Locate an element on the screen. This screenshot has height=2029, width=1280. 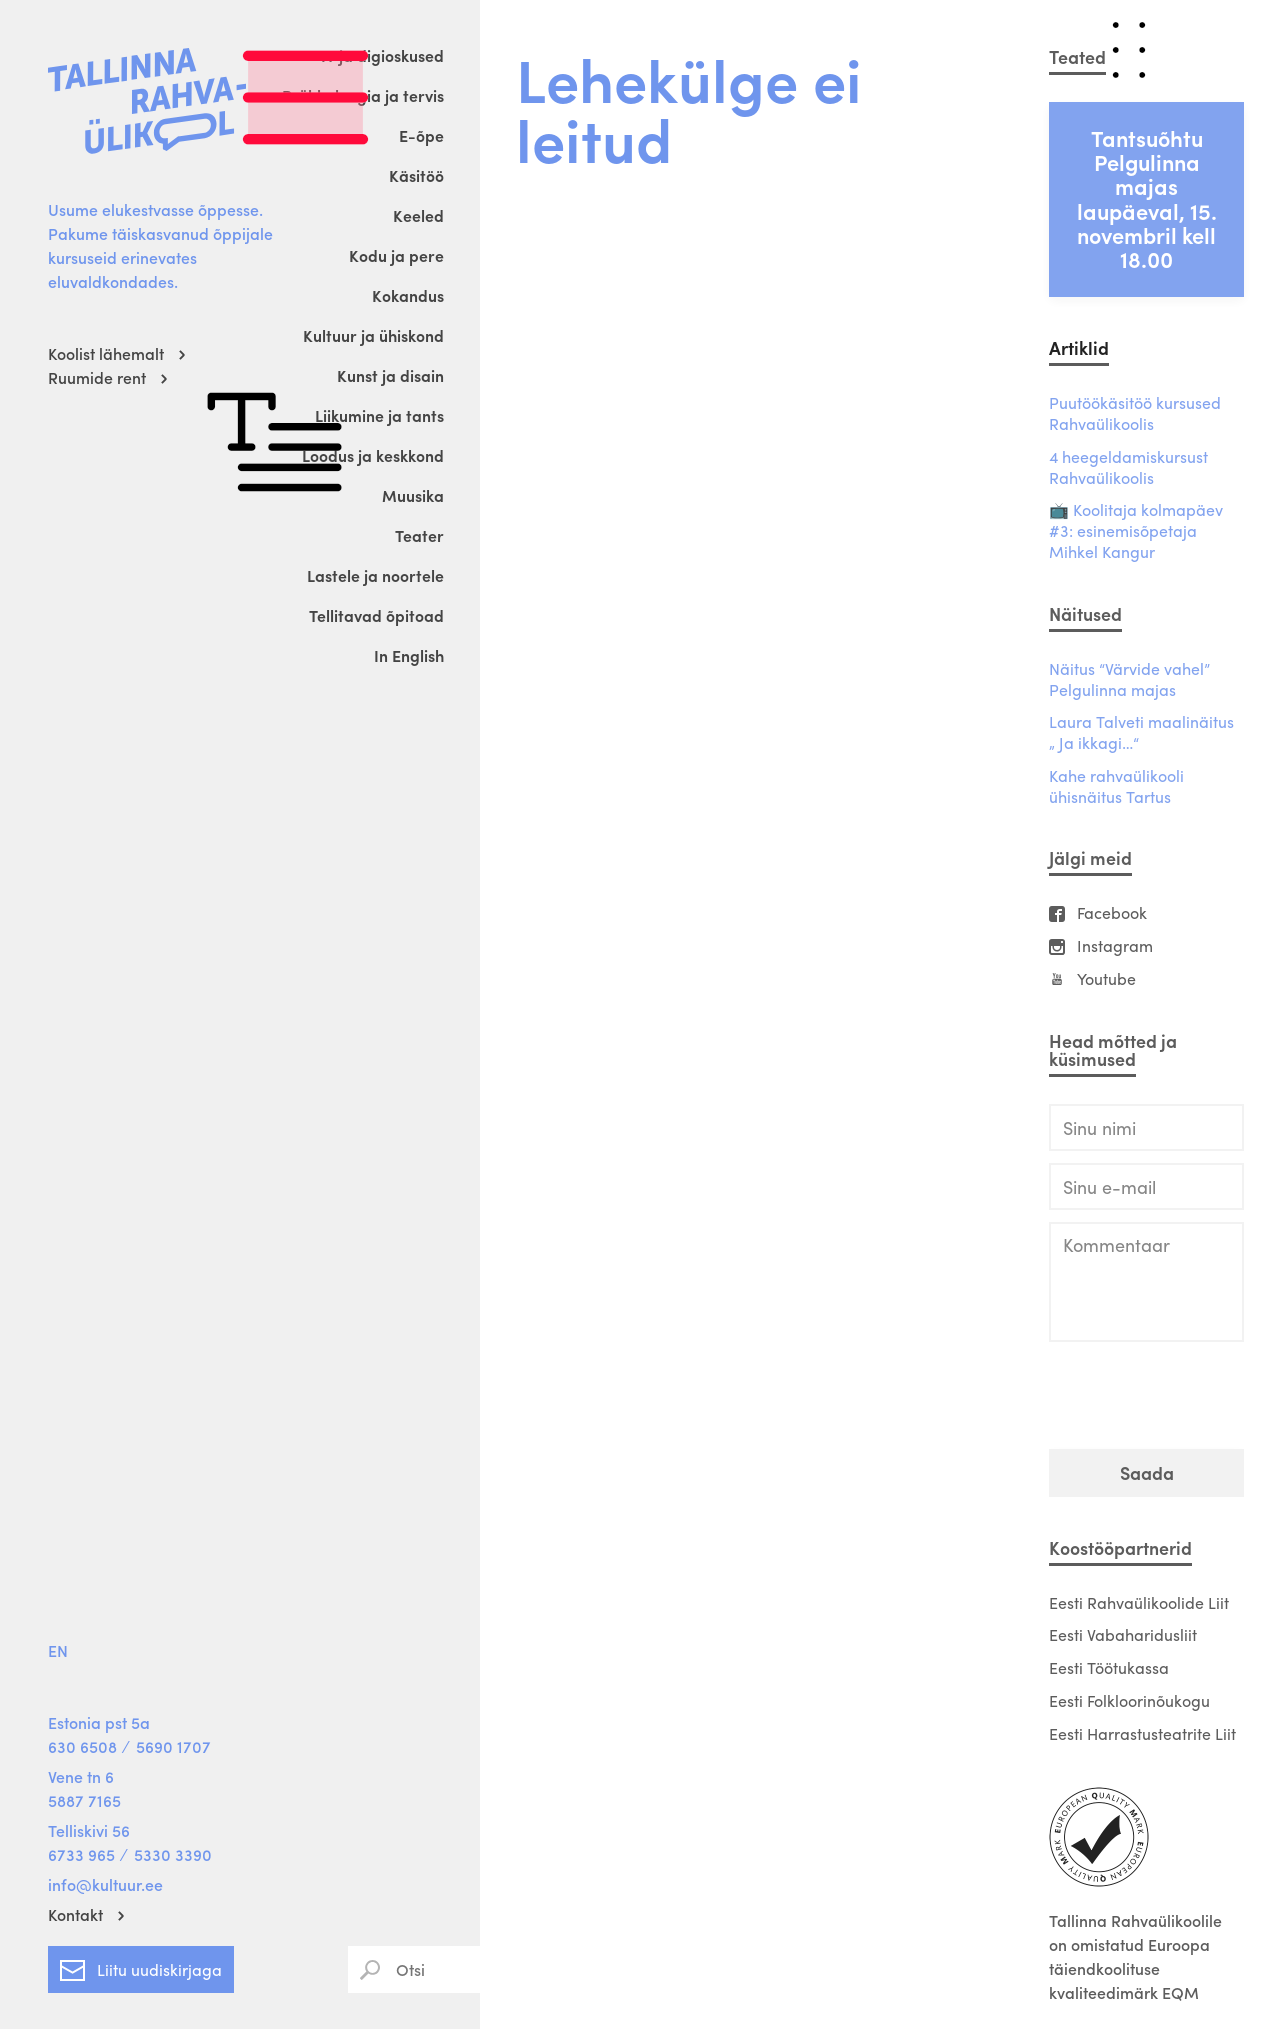
view items in list format is located at coordinates (305, 97).